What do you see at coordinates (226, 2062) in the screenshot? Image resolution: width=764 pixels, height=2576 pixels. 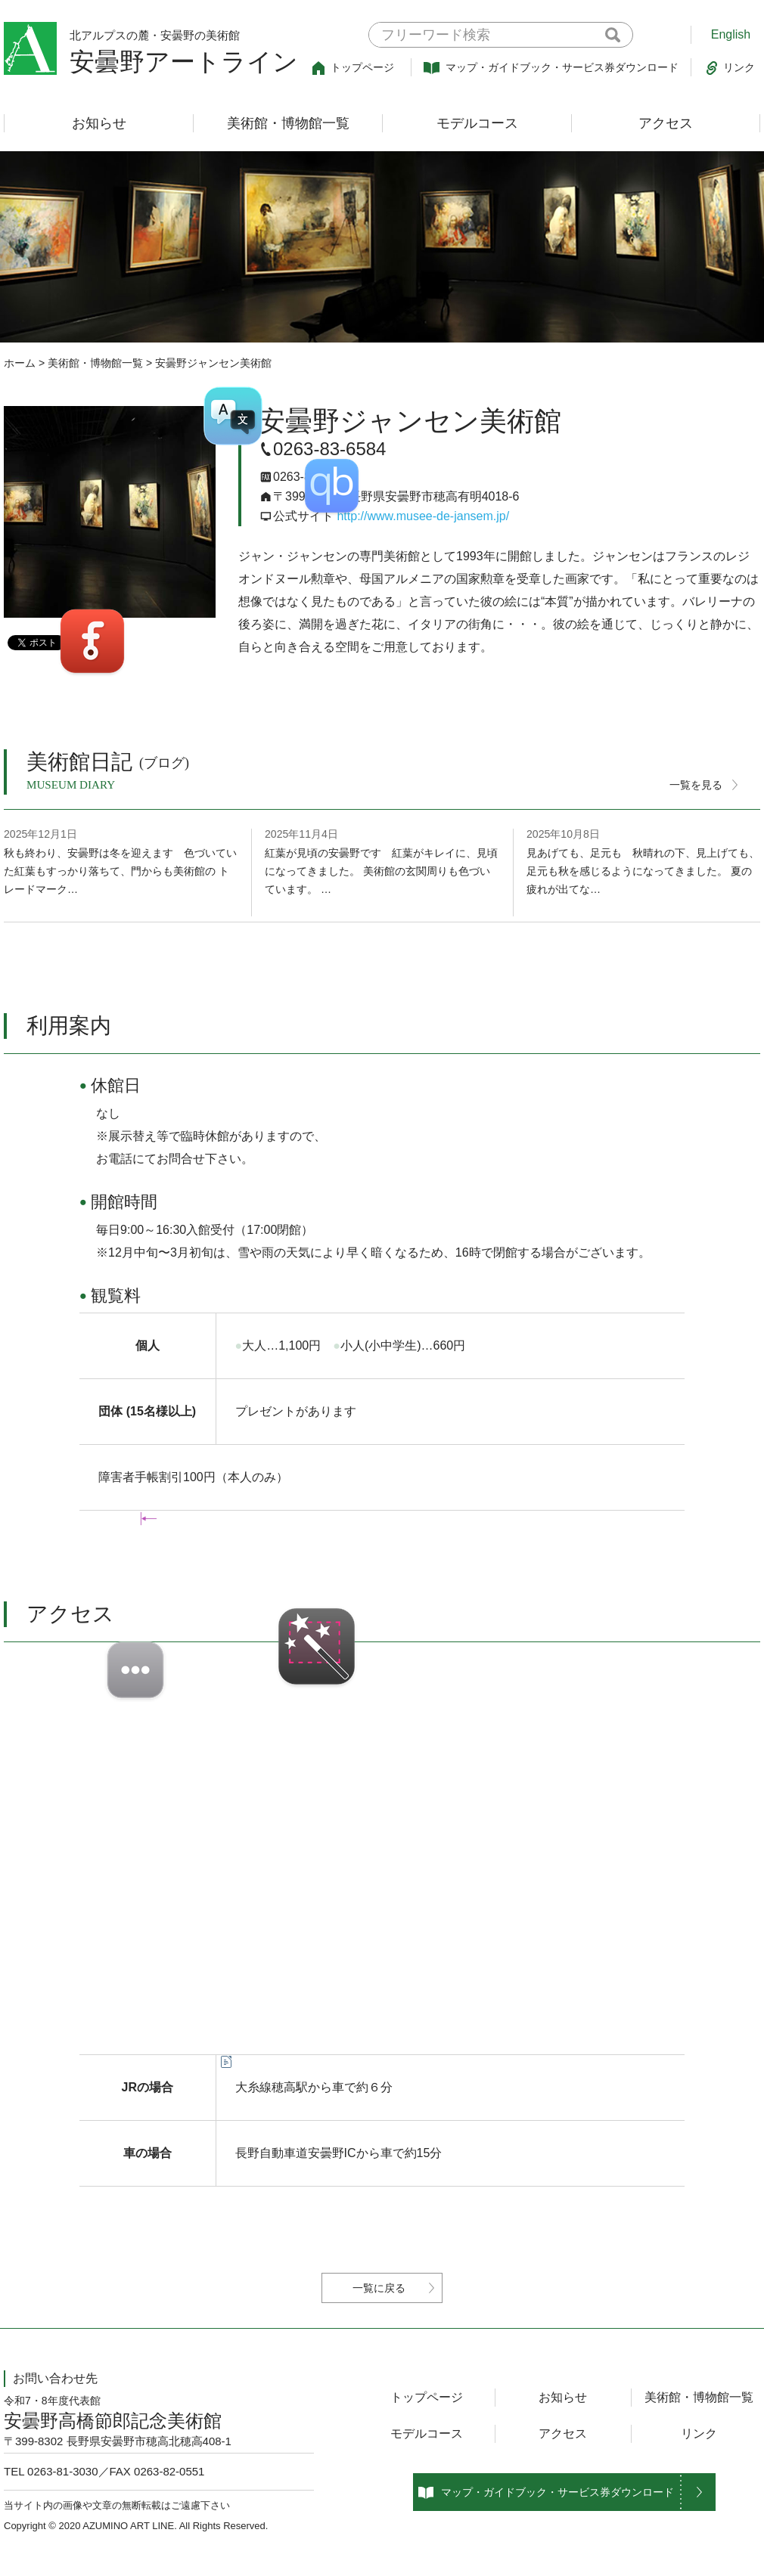 I see `open LibreOffice Writer document editor` at bounding box center [226, 2062].